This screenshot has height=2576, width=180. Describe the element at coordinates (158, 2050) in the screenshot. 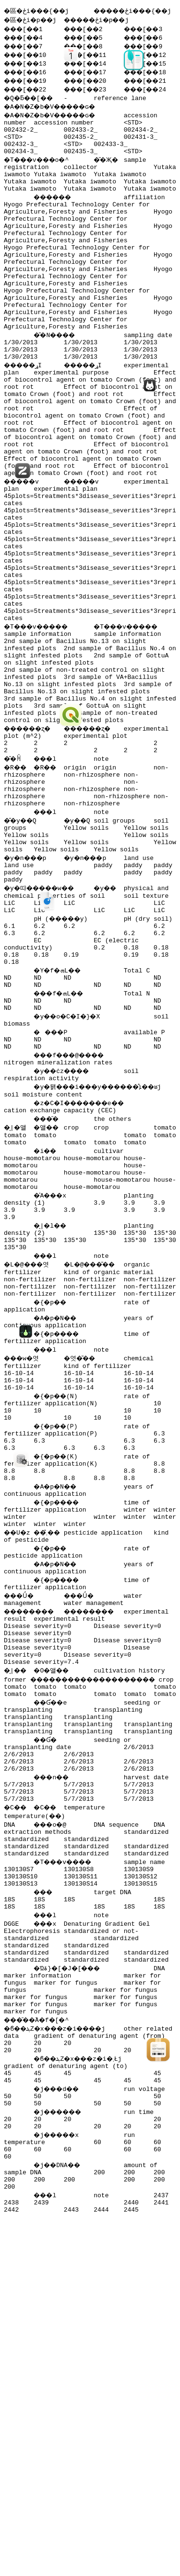

I see `a software installation package file` at that location.